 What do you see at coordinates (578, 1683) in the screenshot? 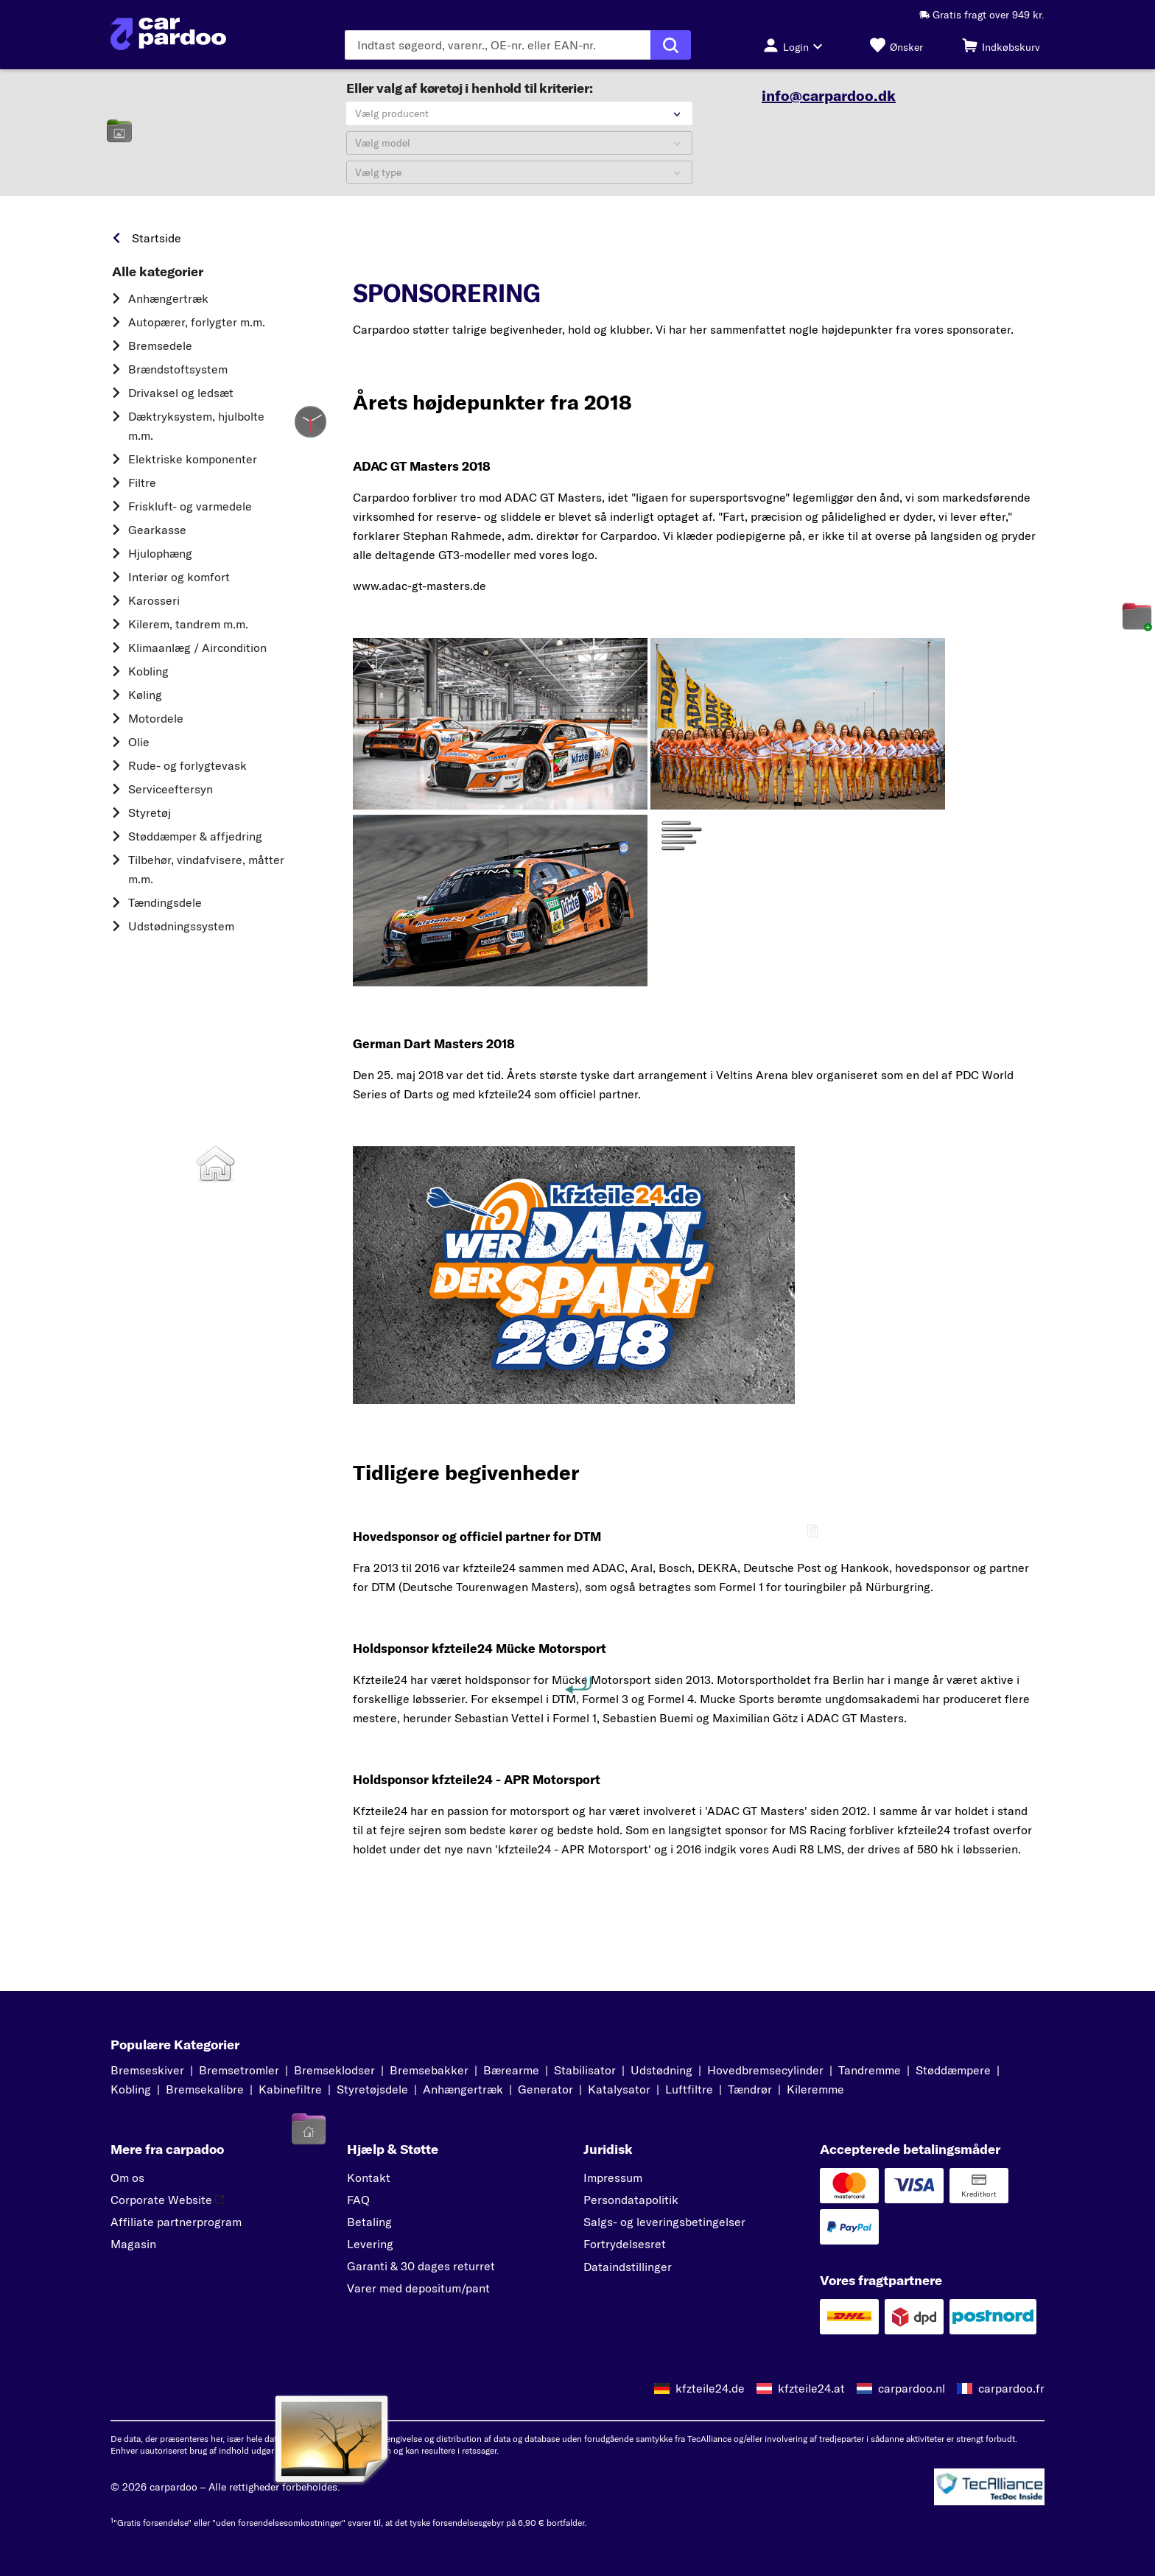
I see `reply to all recipients of an email` at bounding box center [578, 1683].